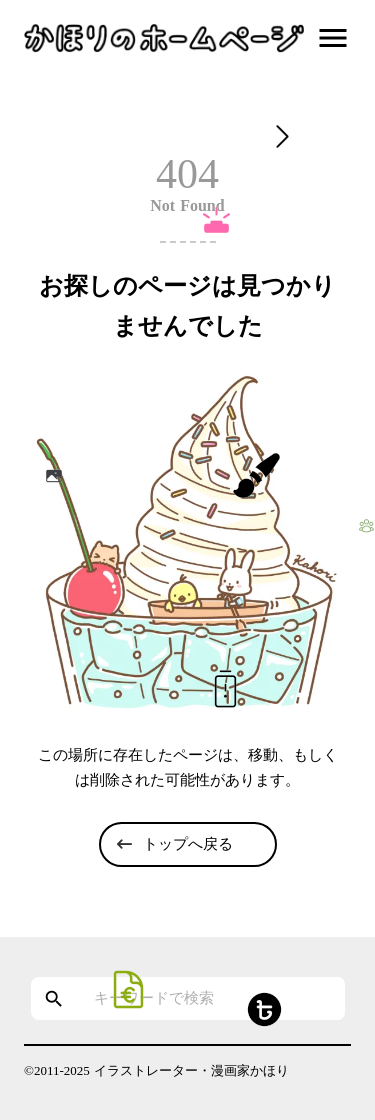 This screenshot has height=1120, width=375. I want to click on navigate to the next item or page, so click(282, 136).